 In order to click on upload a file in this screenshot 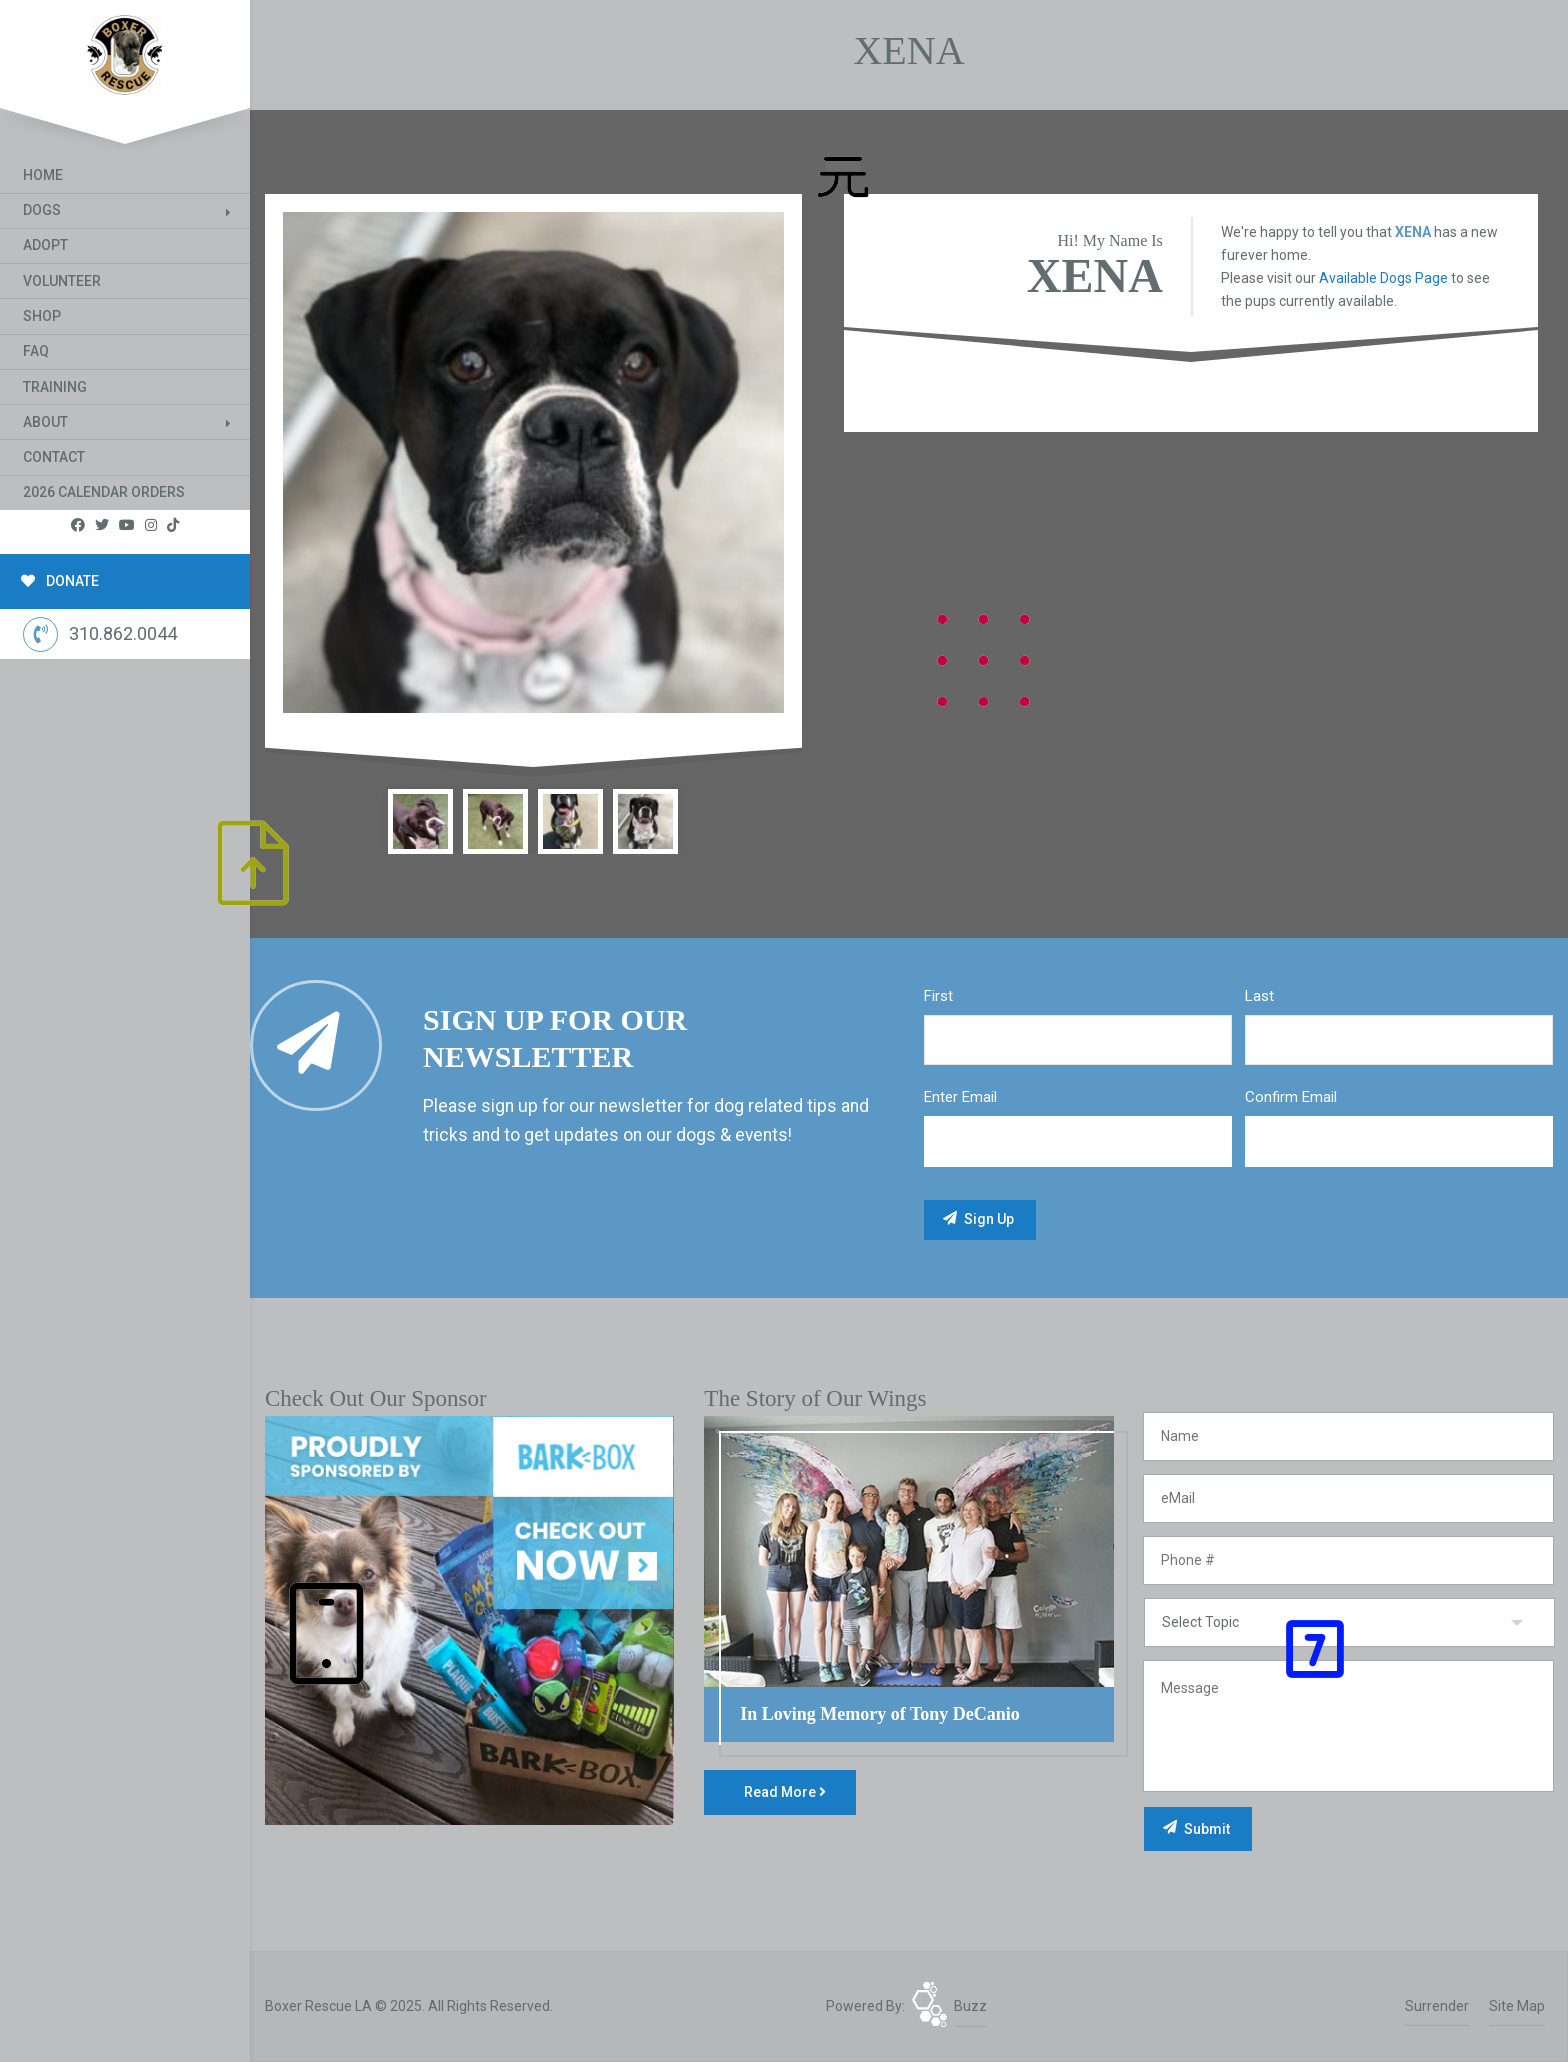, I will do `click(253, 863)`.